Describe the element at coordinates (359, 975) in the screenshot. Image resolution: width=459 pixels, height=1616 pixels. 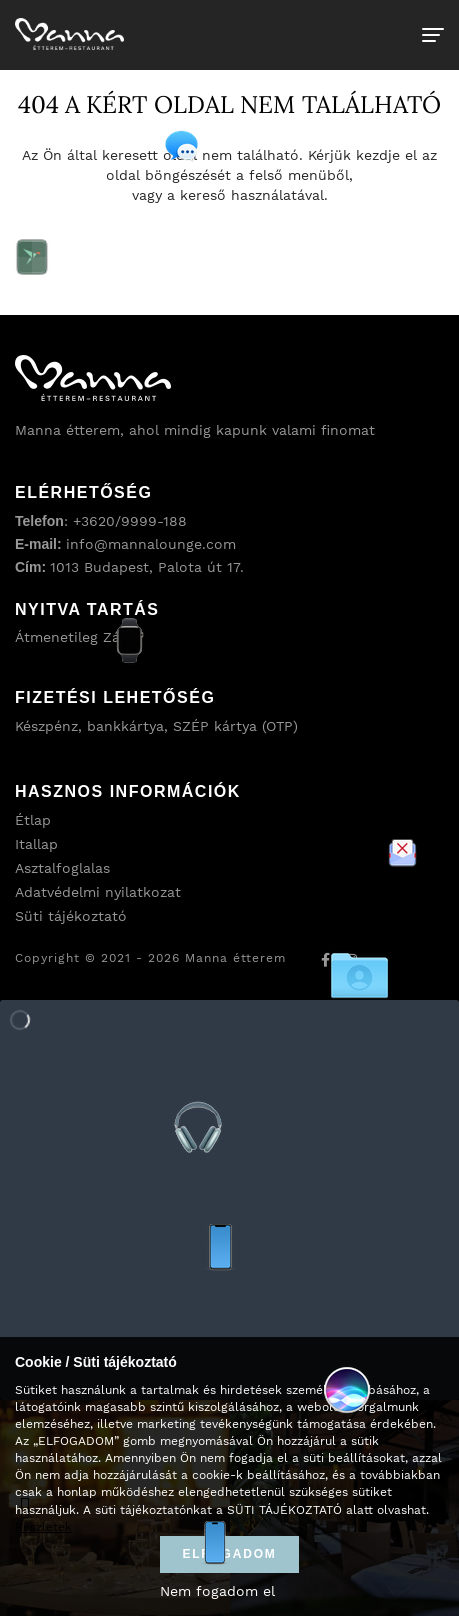
I see `open the users folder` at that location.